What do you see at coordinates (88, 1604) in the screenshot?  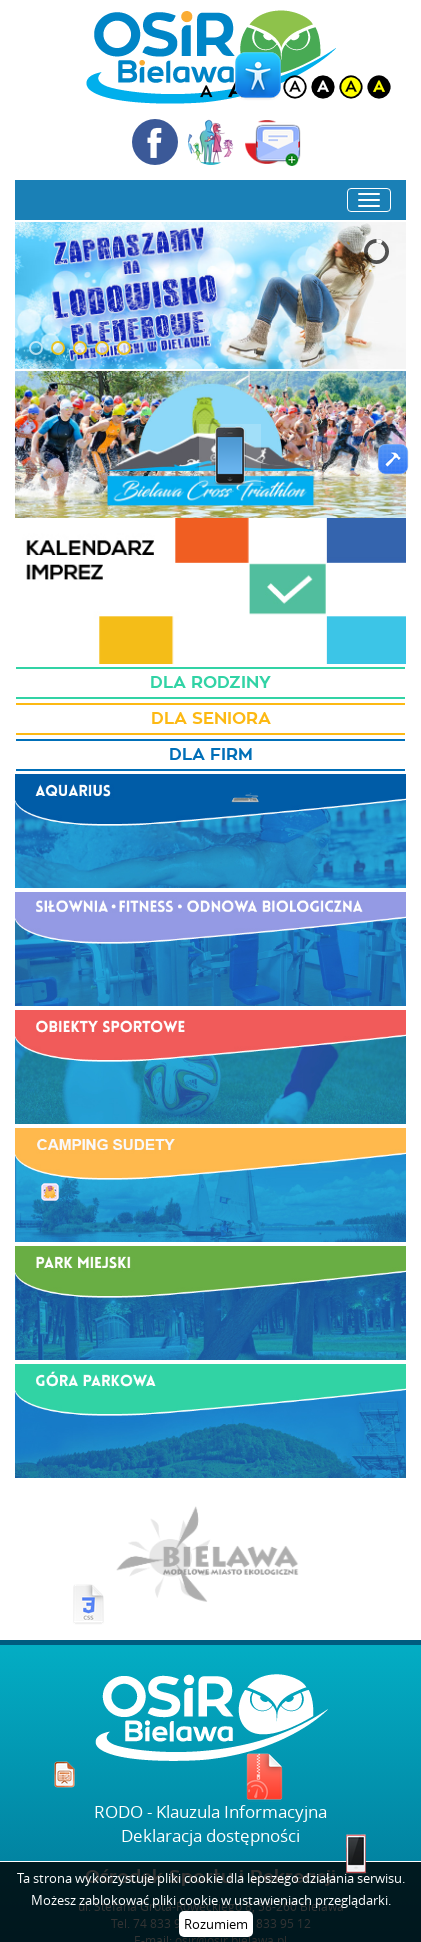 I see `a CSS stylesheet file` at bounding box center [88, 1604].